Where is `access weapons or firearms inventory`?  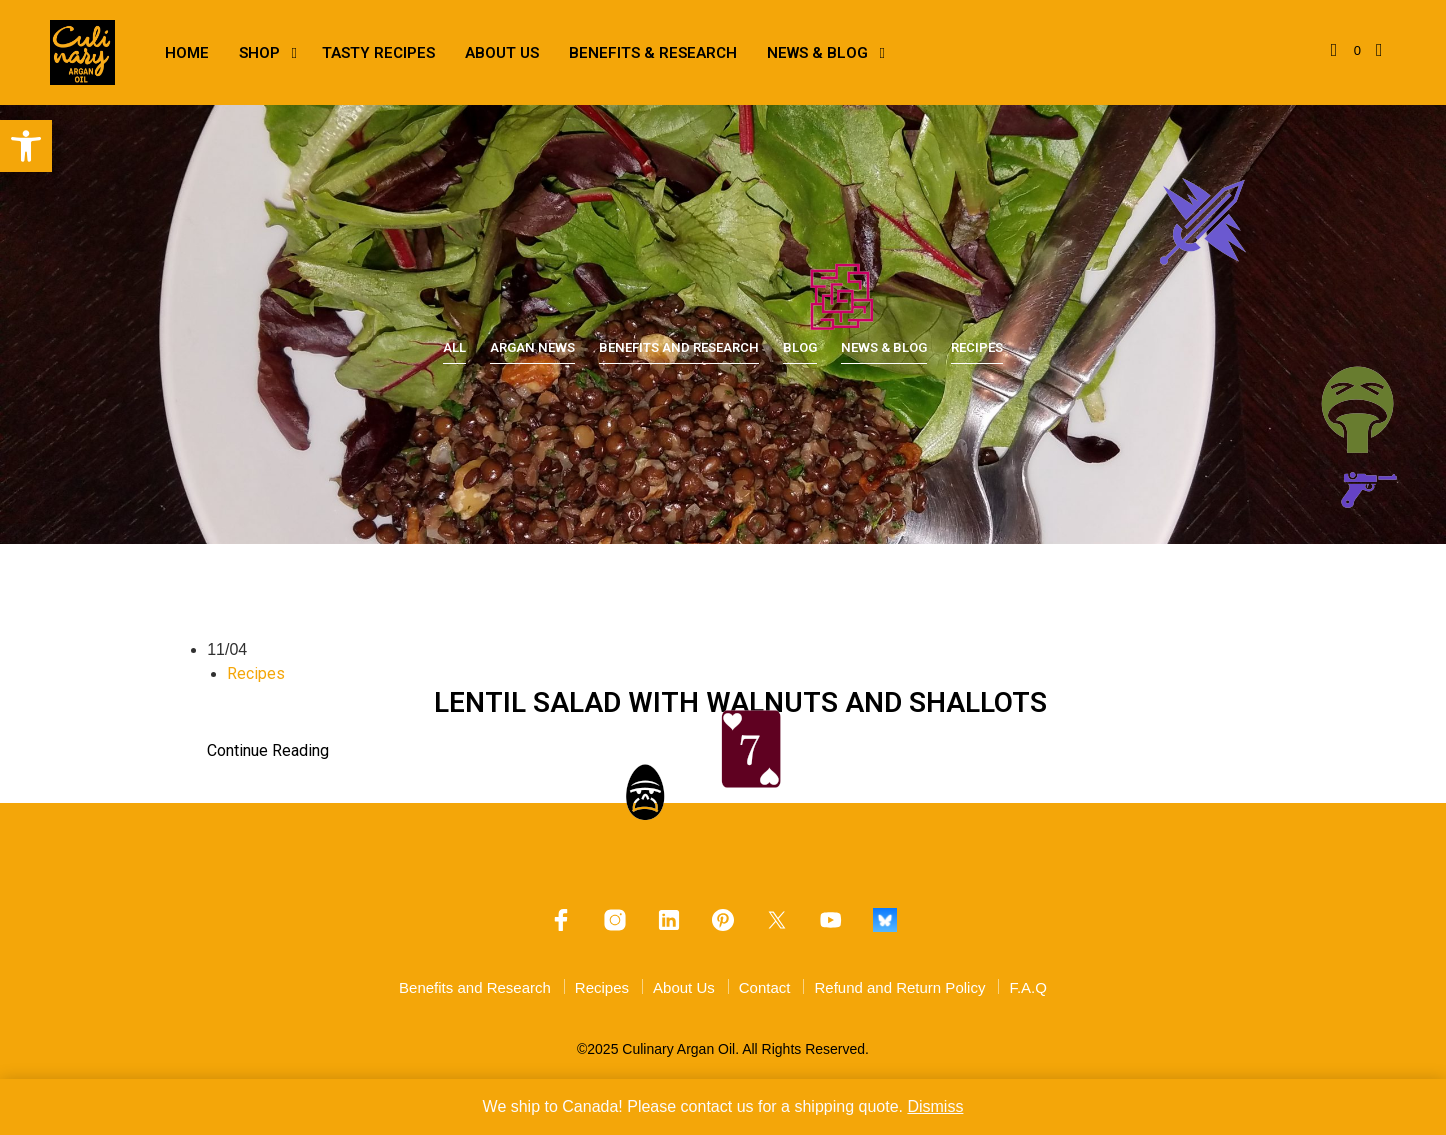
access weapons or firearms inventory is located at coordinates (1369, 490).